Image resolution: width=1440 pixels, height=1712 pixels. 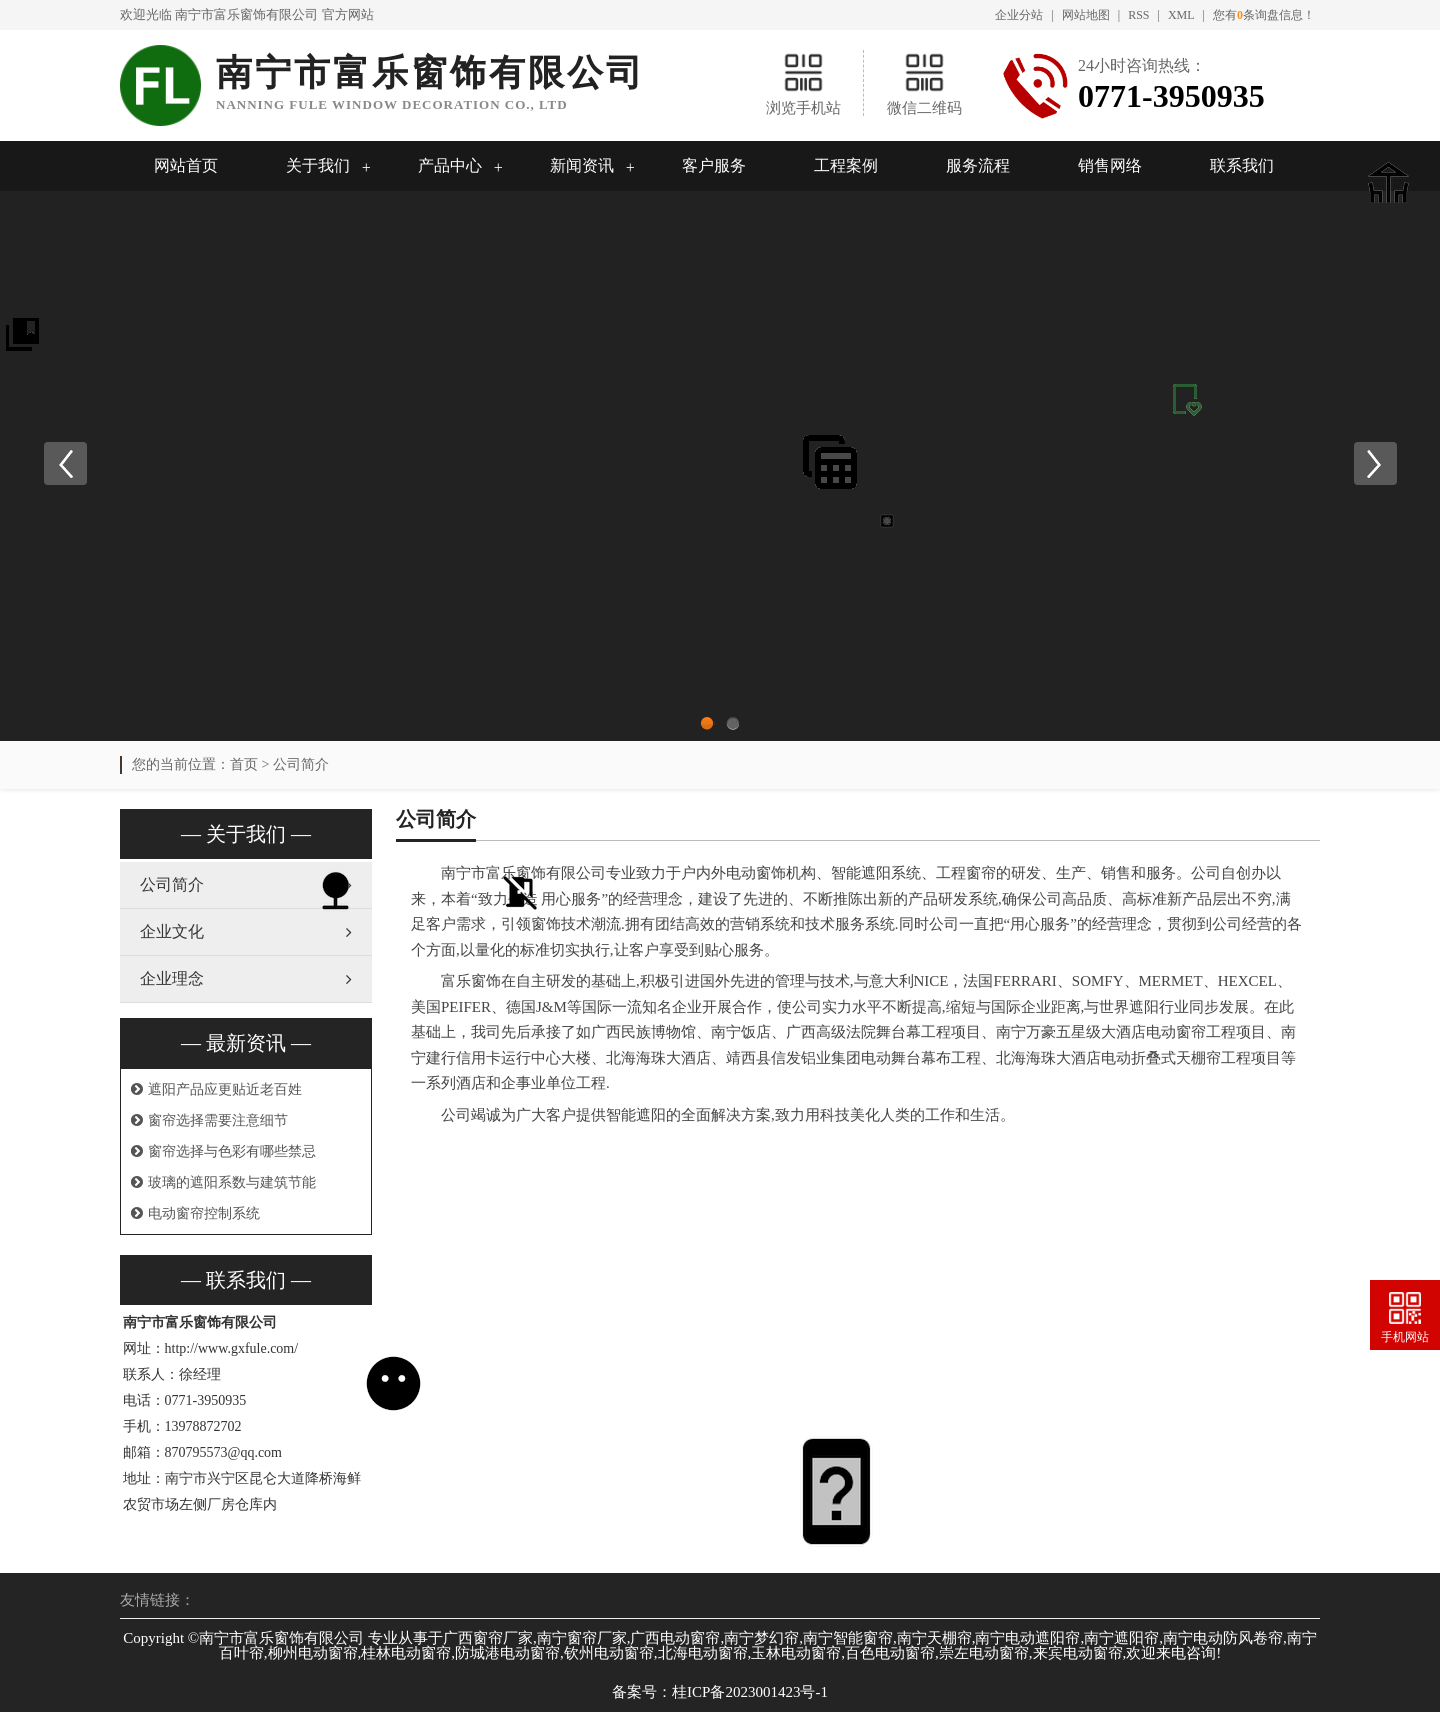 What do you see at coordinates (887, 521) in the screenshot?
I see `access heating, ventilation, and air conditioning controls` at bounding box center [887, 521].